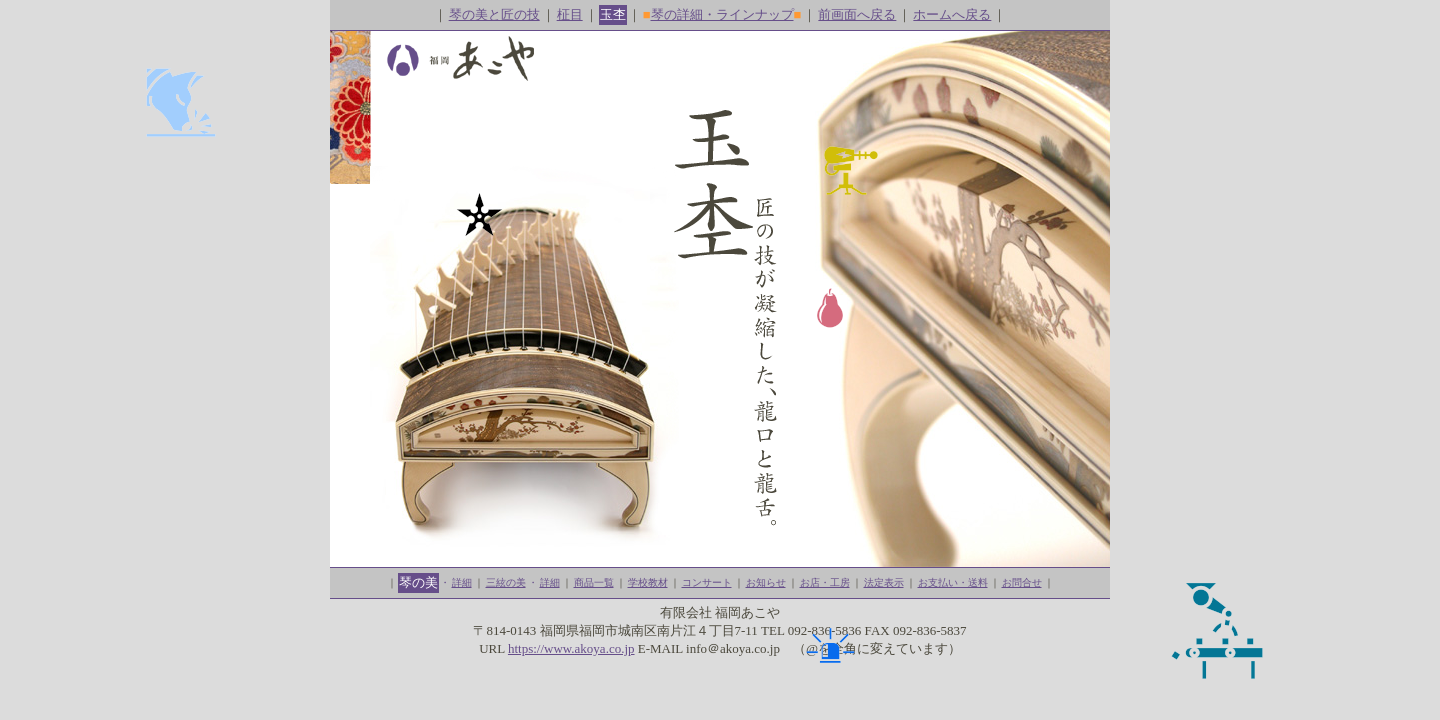  I want to click on select pear as your game fruit or character, so click(830, 308).